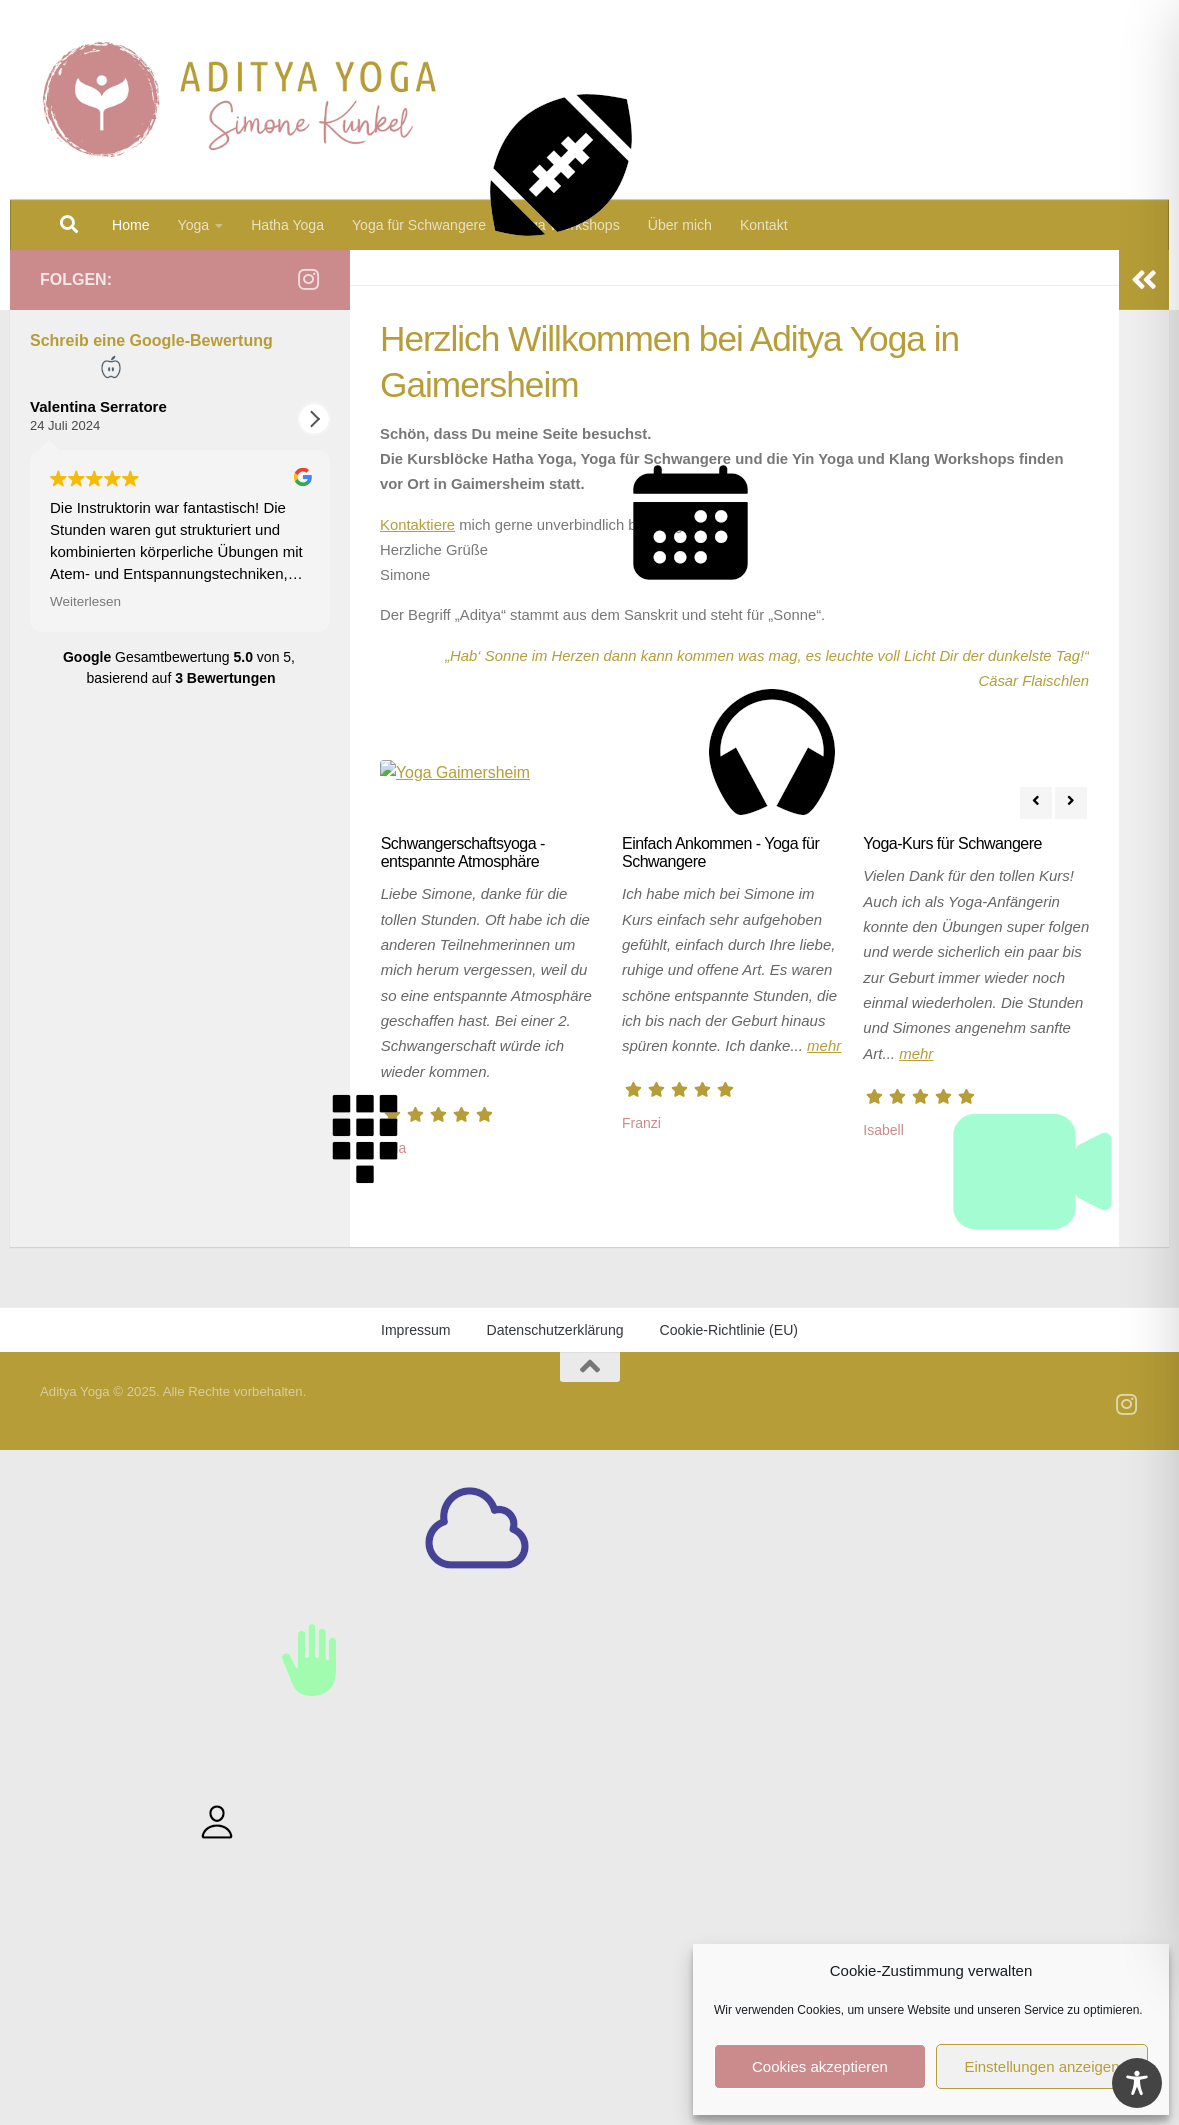  What do you see at coordinates (772, 752) in the screenshot?
I see `contact customer support` at bounding box center [772, 752].